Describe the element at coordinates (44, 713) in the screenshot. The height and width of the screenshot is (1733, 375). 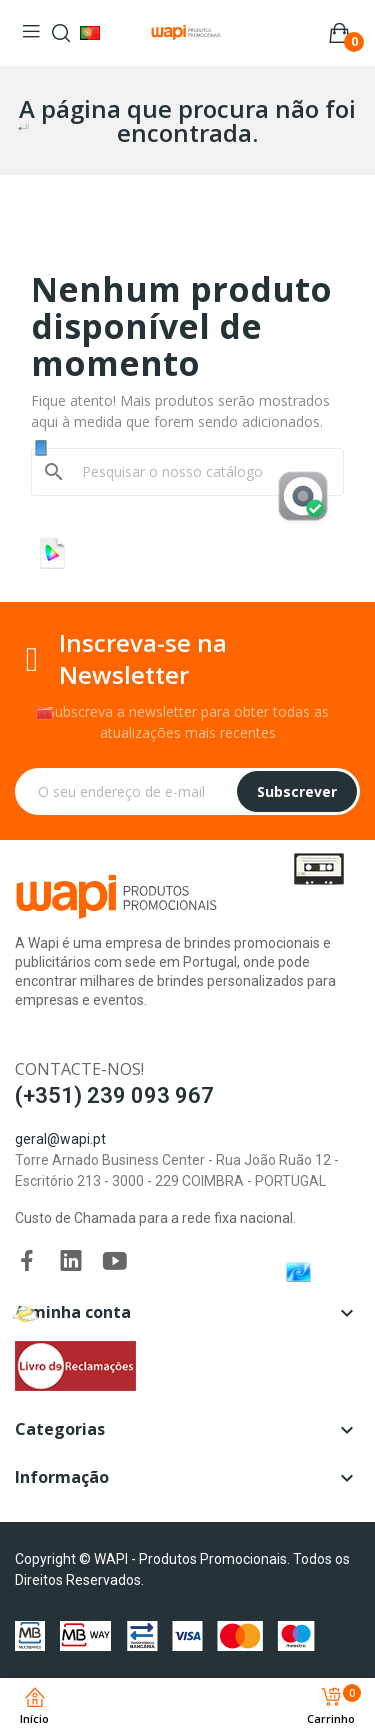
I see `open your videos folder` at that location.